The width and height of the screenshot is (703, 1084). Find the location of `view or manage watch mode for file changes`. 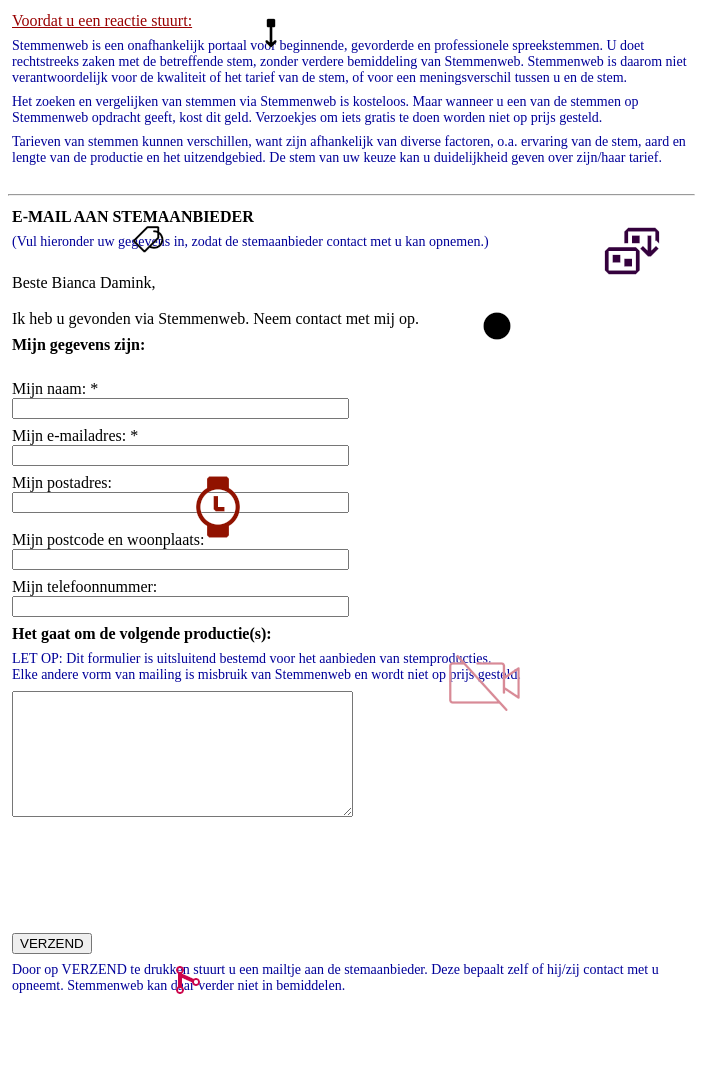

view or manage watch mode for file changes is located at coordinates (218, 507).